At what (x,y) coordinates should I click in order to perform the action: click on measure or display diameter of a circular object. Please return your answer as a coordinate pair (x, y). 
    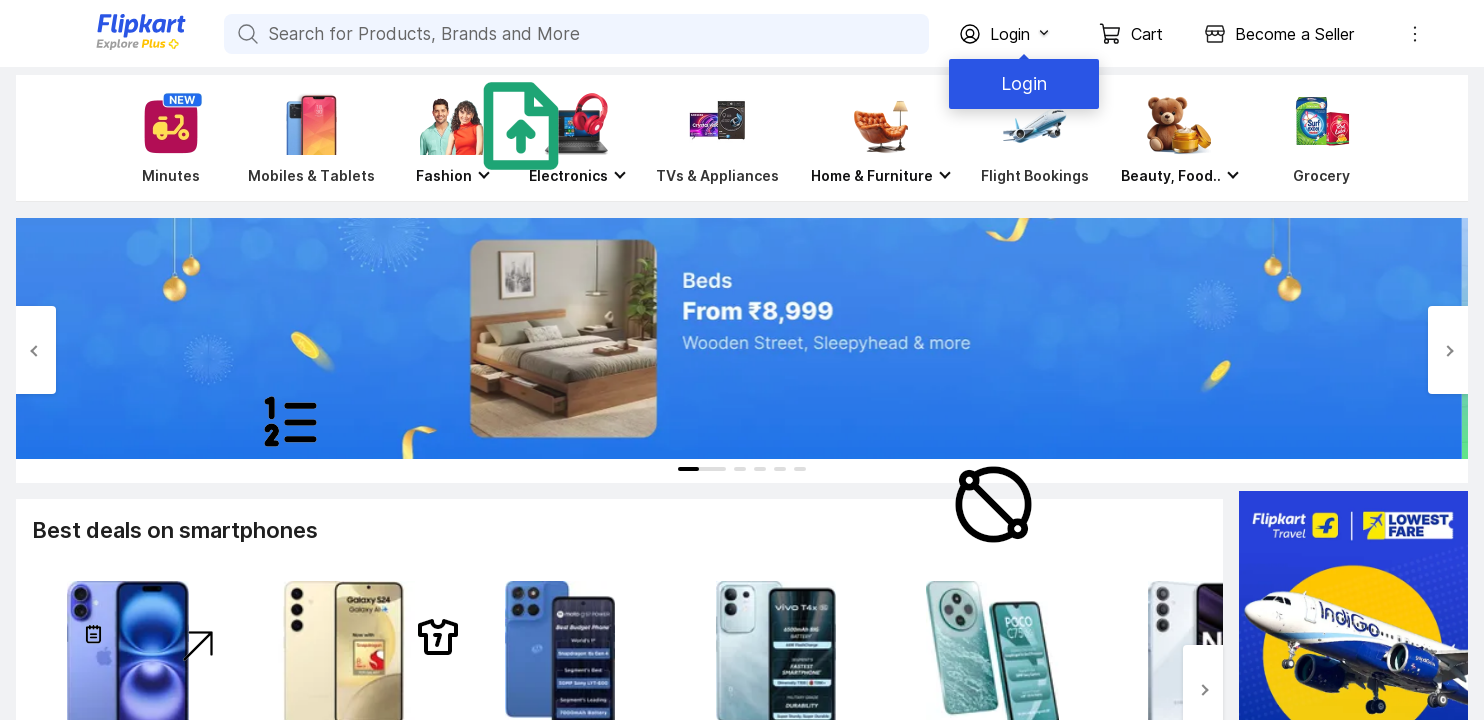
    Looking at the image, I should click on (993, 504).